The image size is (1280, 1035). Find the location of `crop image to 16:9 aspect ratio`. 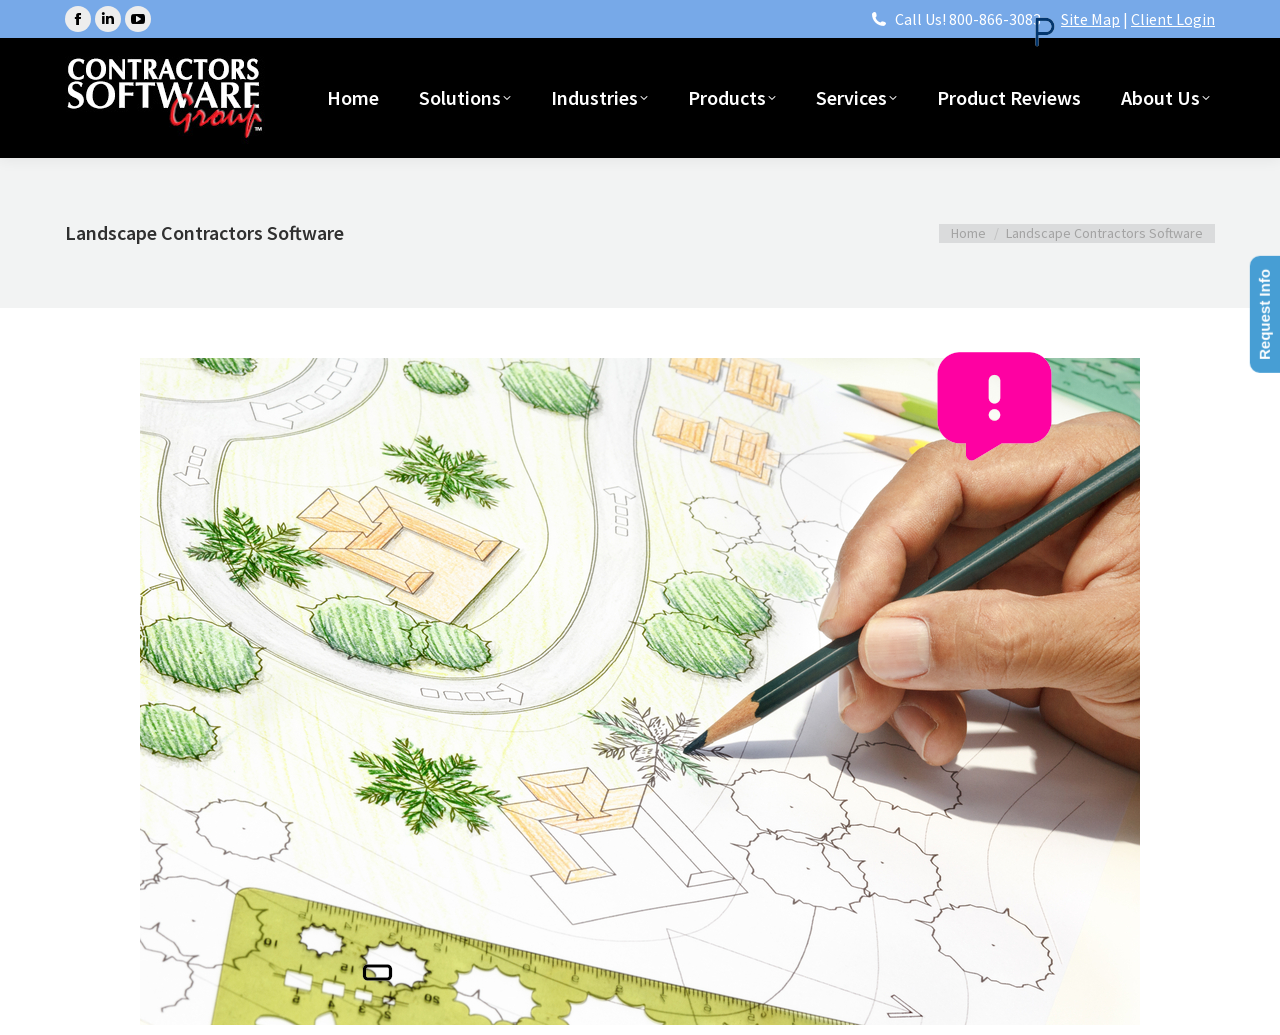

crop image to 16:9 aspect ratio is located at coordinates (377, 972).